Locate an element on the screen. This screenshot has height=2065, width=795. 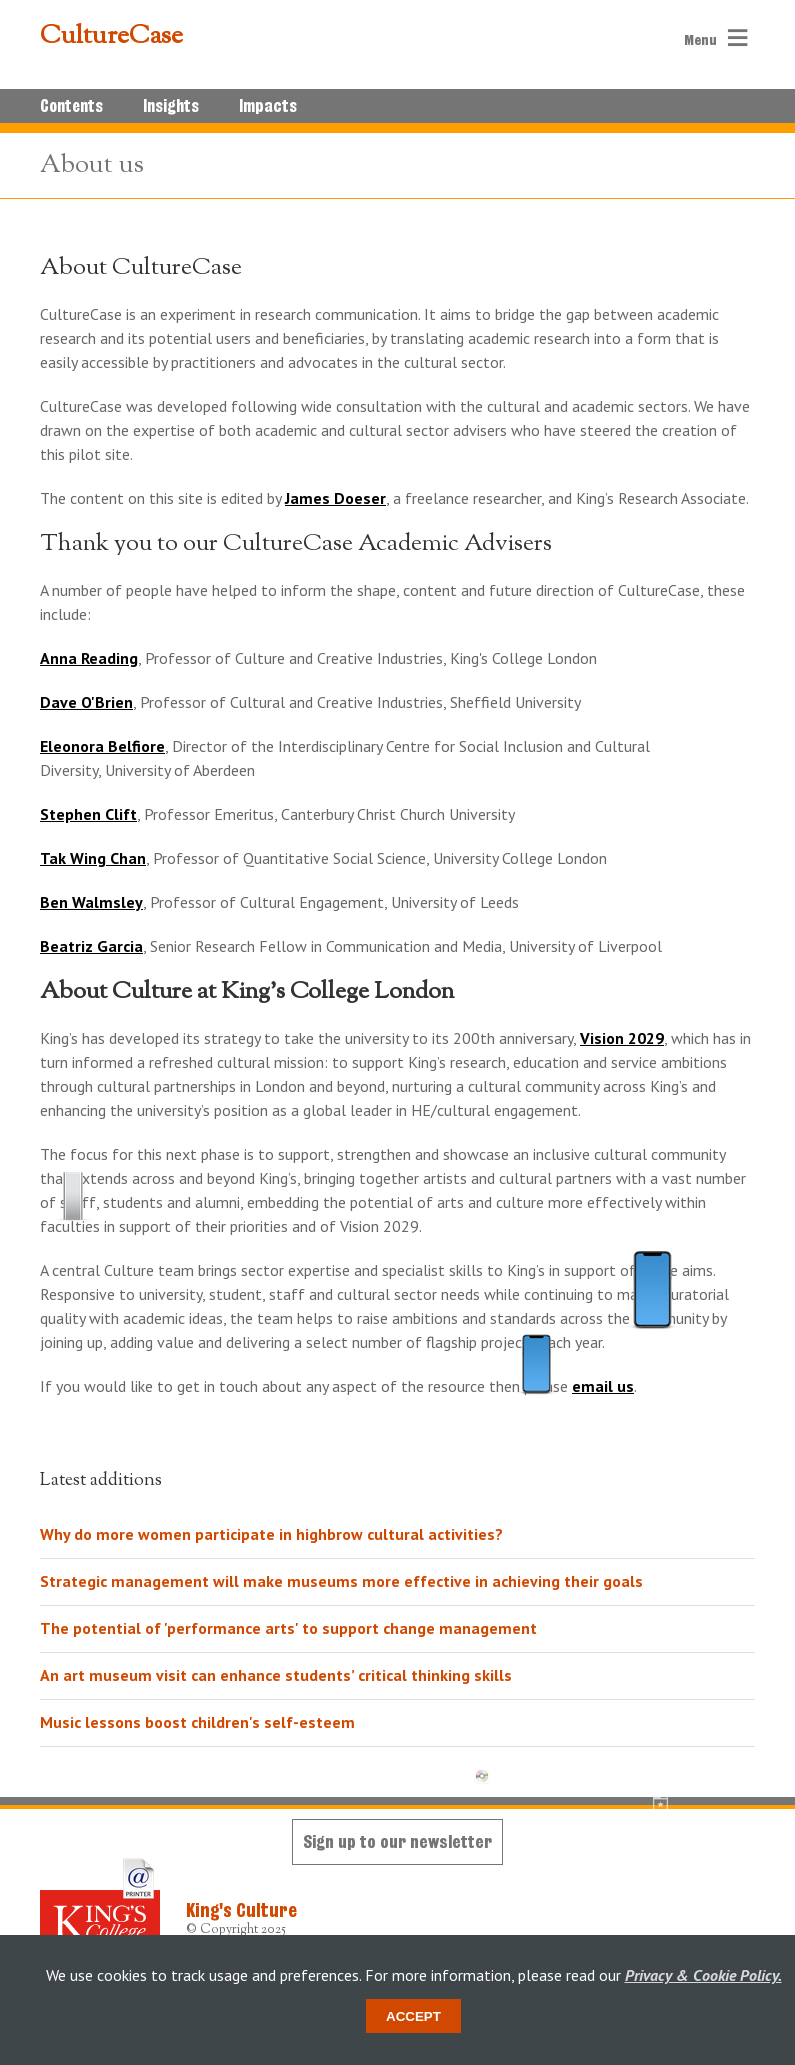
iPhone 11 Pro device icon is located at coordinates (652, 1290).